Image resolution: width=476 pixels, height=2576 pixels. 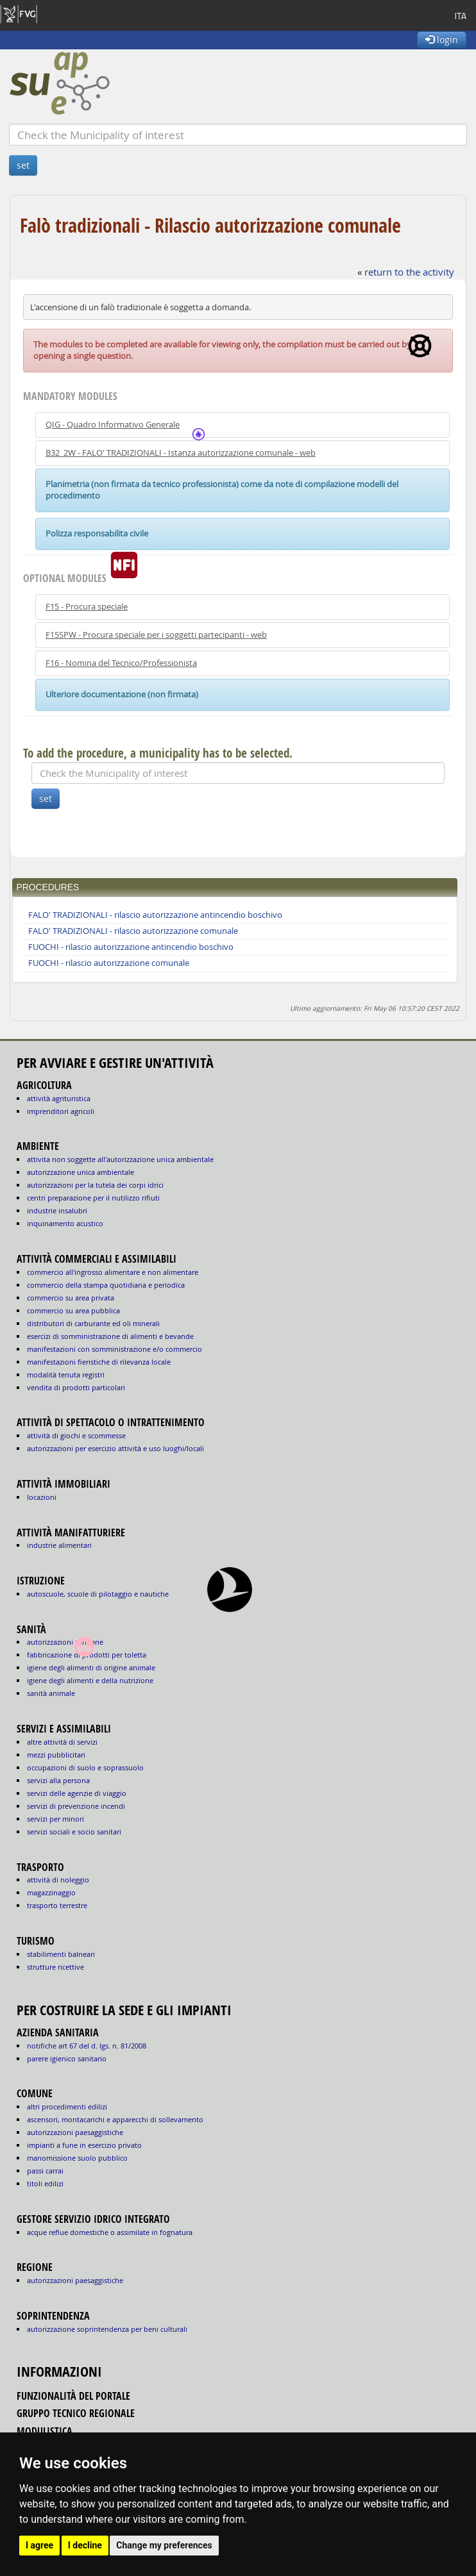 What do you see at coordinates (420, 345) in the screenshot?
I see `access help or support` at bounding box center [420, 345].